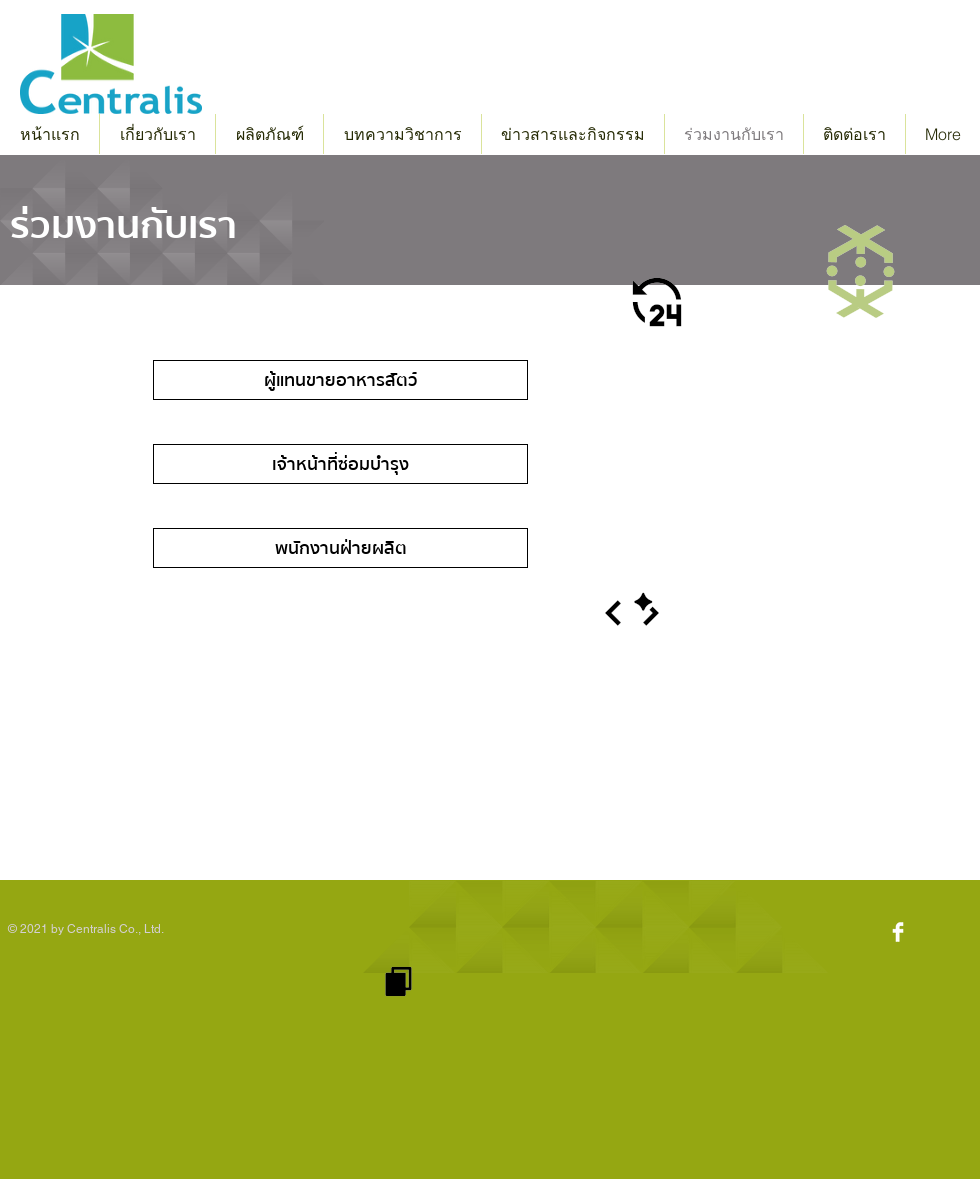 The height and width of the screenshot is (1179, 980). What do you see at coordinates (657, 302) in the screenshot?
I see `indicates 24-hour service availability` at bounding box center [657, 302].